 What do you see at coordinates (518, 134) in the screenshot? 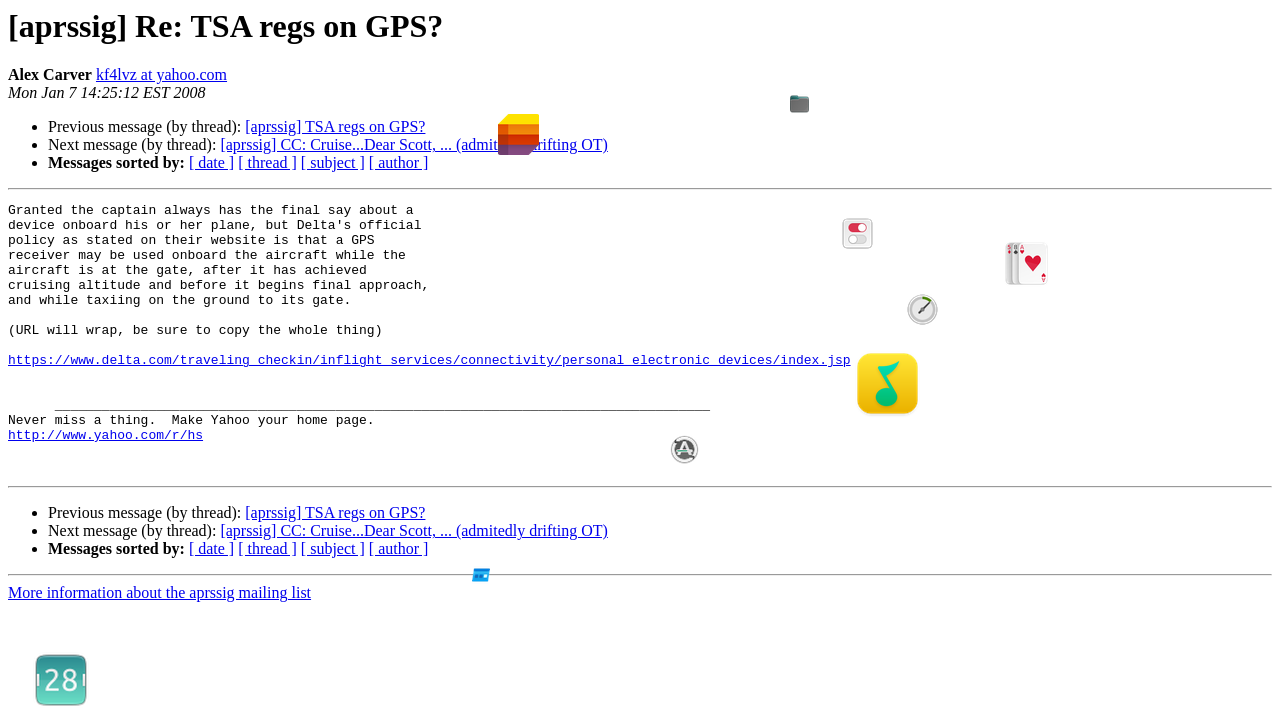
I see `open the lists app` at bounding box center [518, 134].